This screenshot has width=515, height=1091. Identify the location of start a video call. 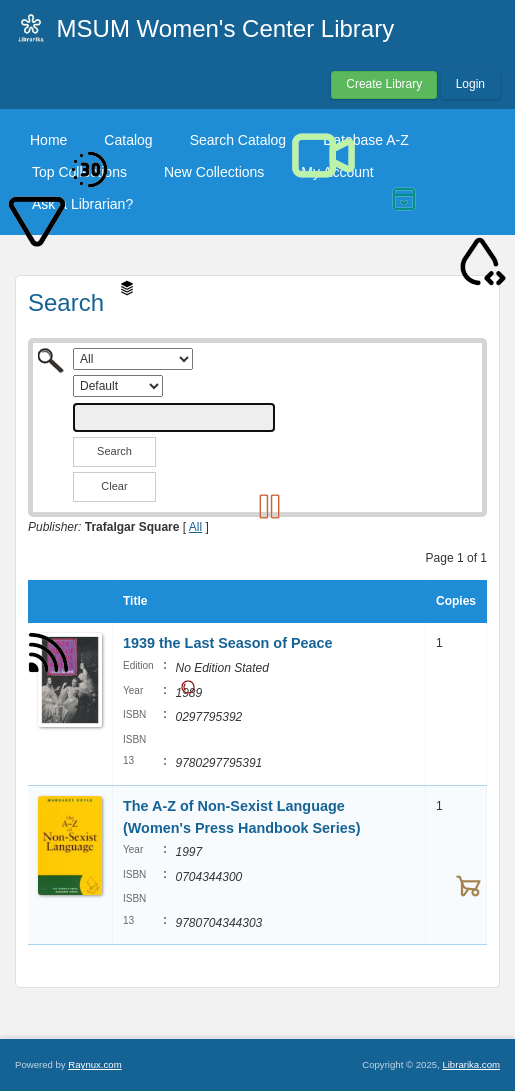
(323, 155).